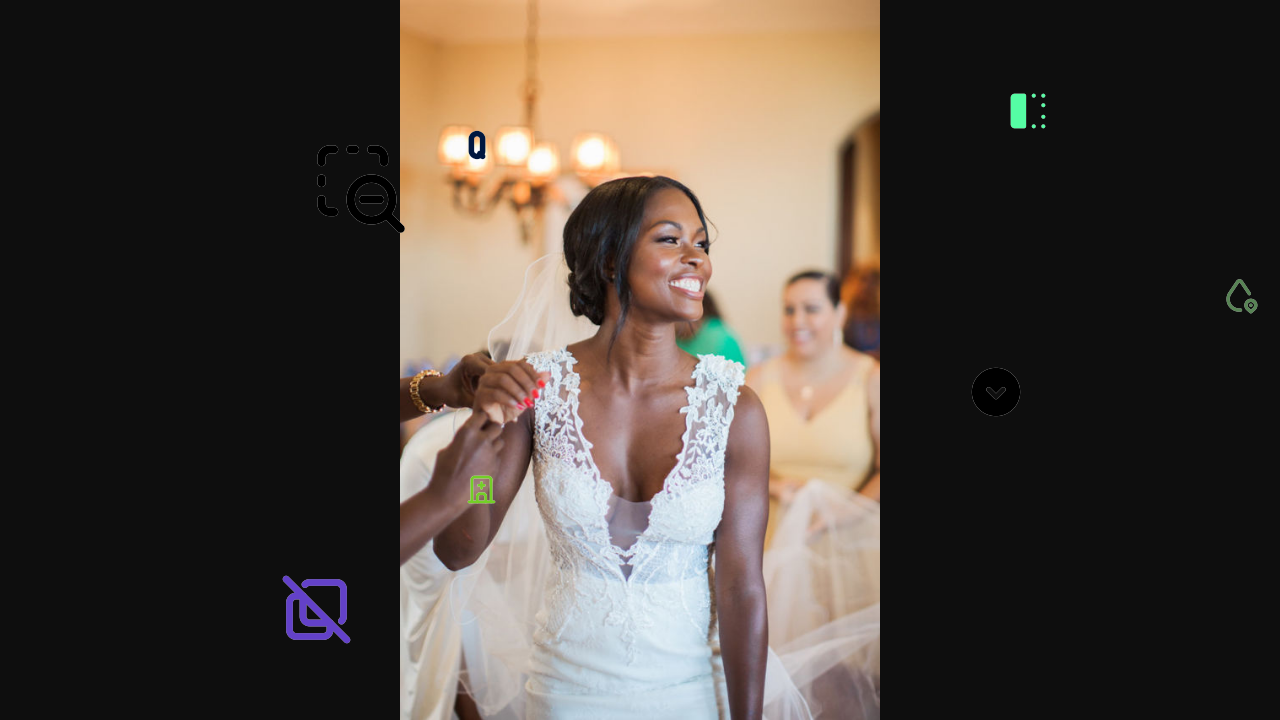 The width and height of the screenshot is (1280, 720). Describe the element at coordinates (316, 609) in the screenshot. I see `disable layer view` at that location.